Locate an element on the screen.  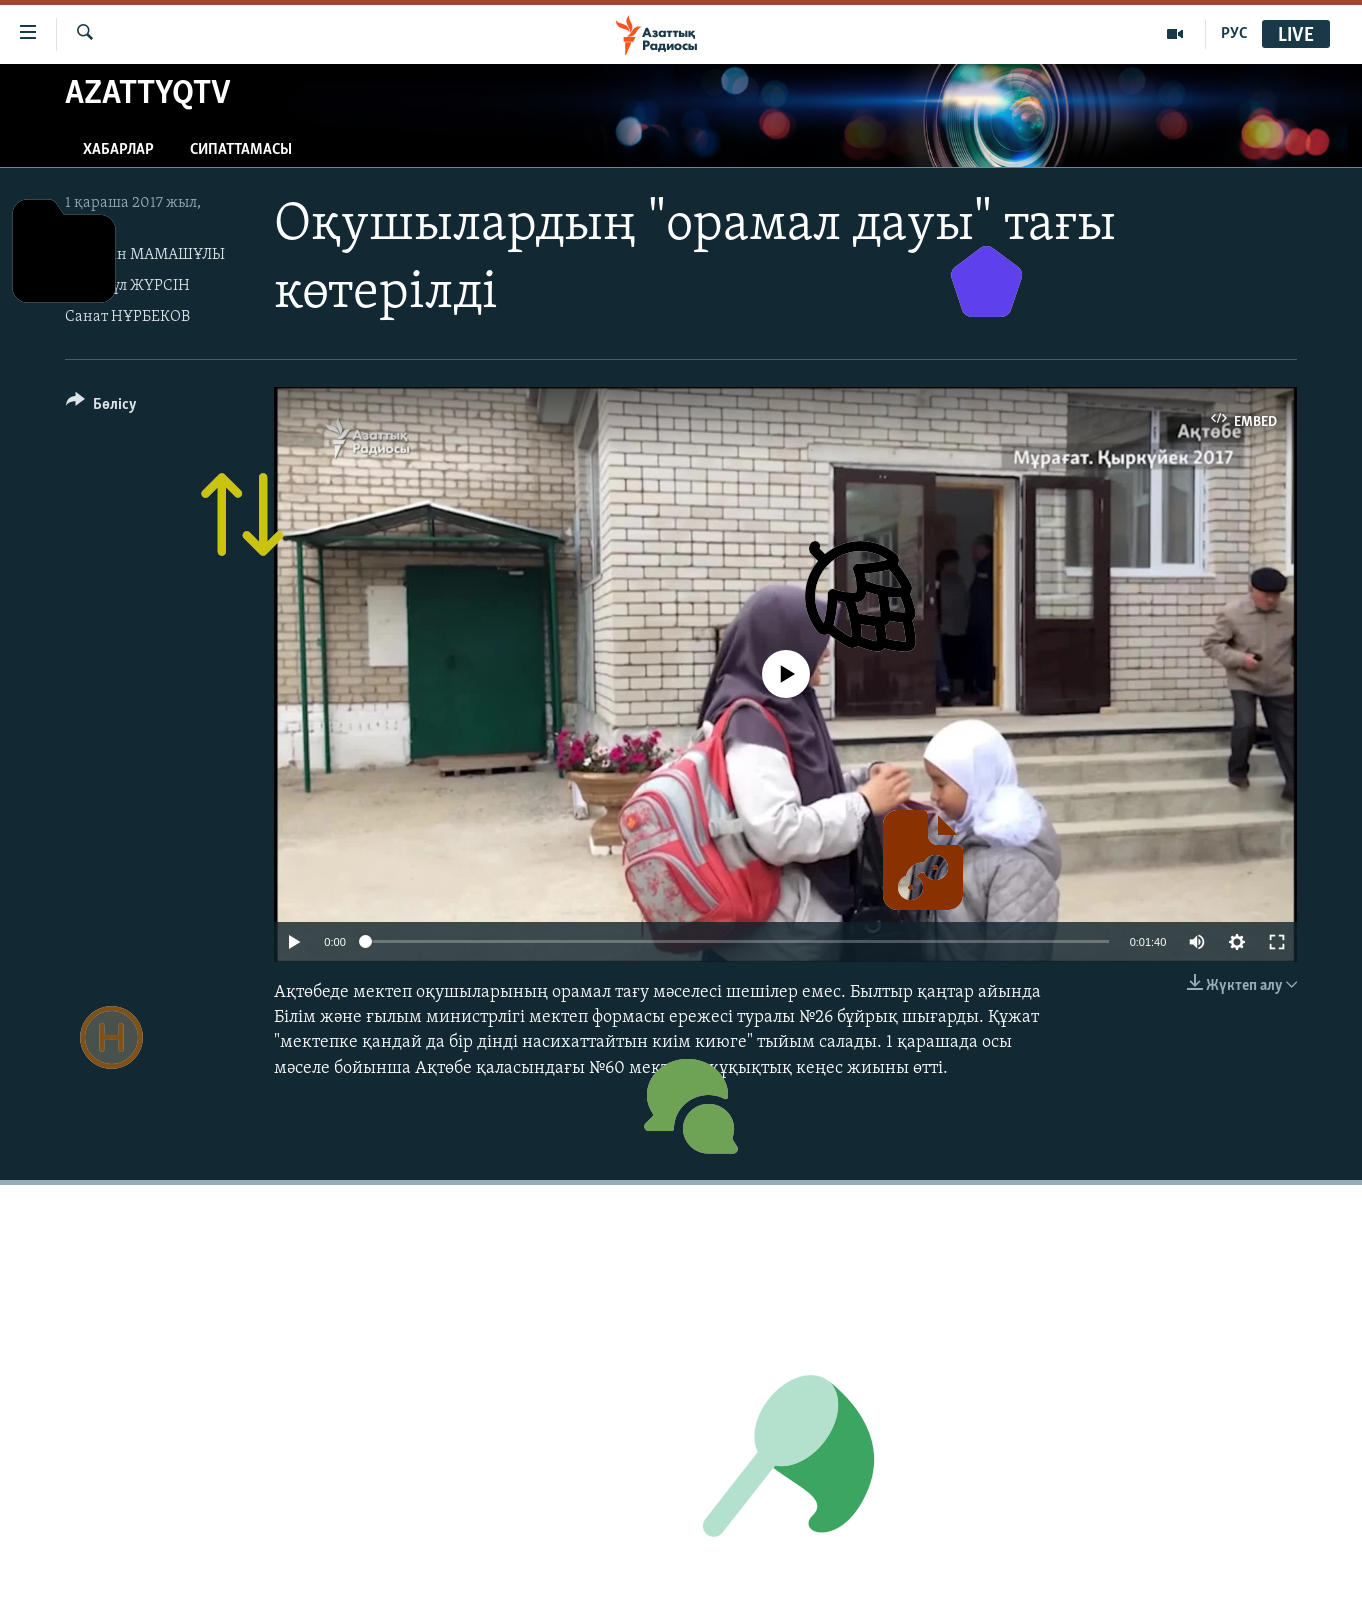
access a forum channel is located at coordinates (692, 1104).